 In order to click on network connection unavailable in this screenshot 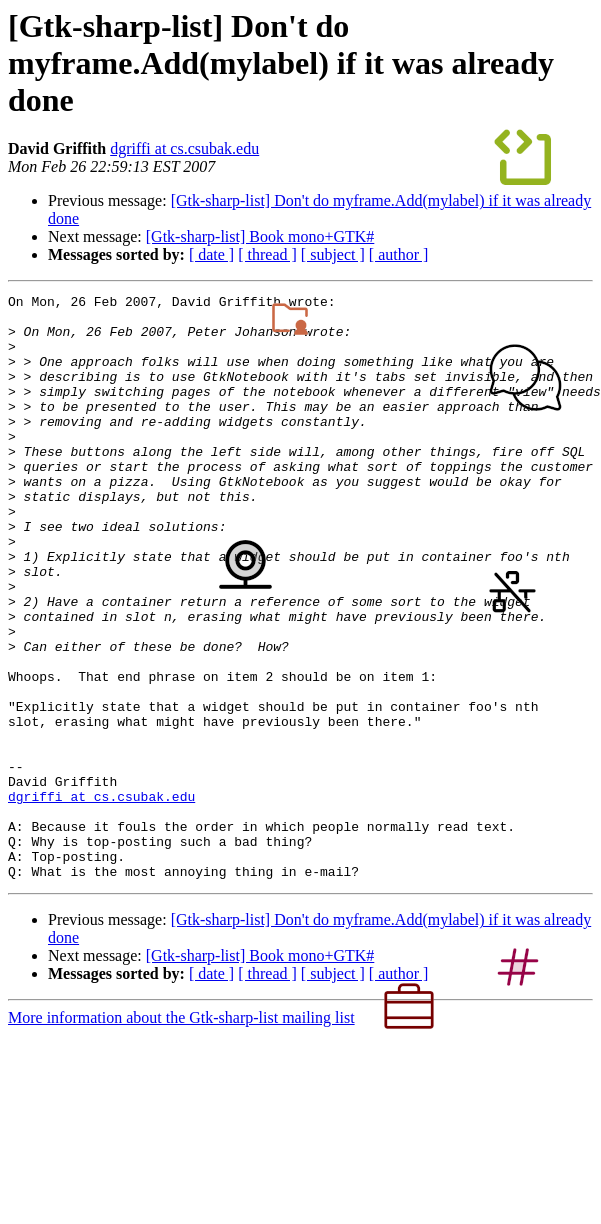, I will do `click(512, 592)`.